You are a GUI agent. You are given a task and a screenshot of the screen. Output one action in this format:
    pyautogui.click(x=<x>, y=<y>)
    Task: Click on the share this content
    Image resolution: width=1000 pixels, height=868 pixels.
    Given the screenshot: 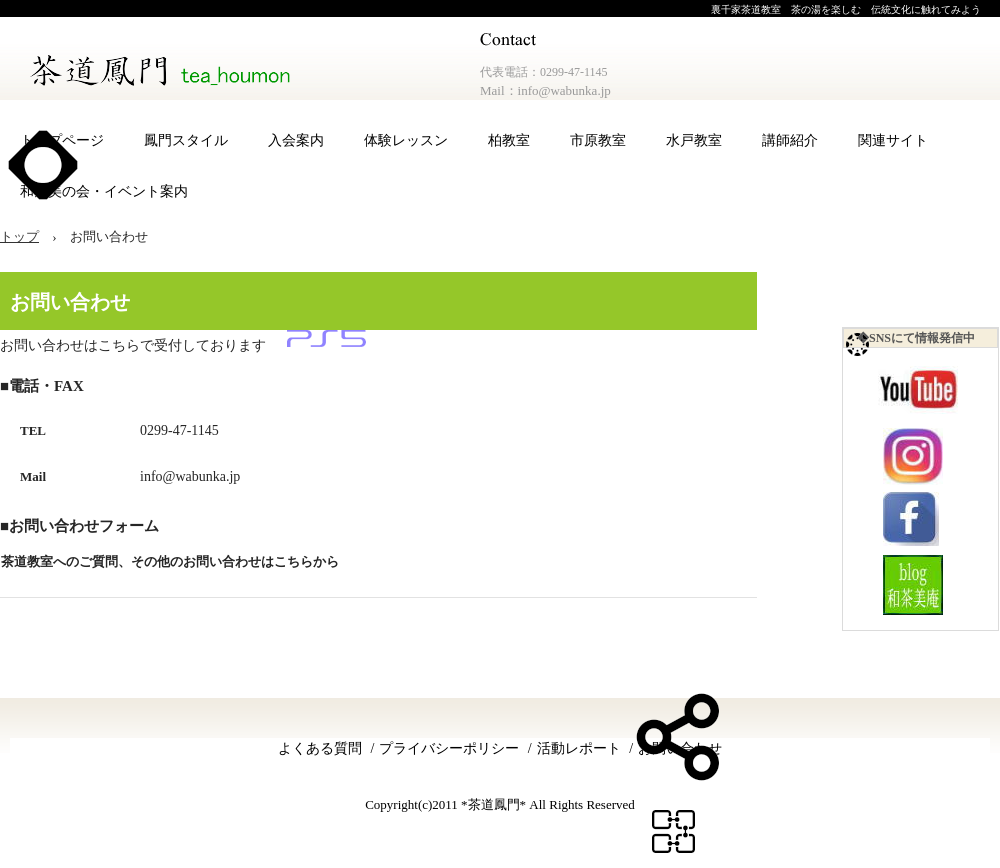 What is the action you would take?
    pyautogui.click(x=680, y=737)
    